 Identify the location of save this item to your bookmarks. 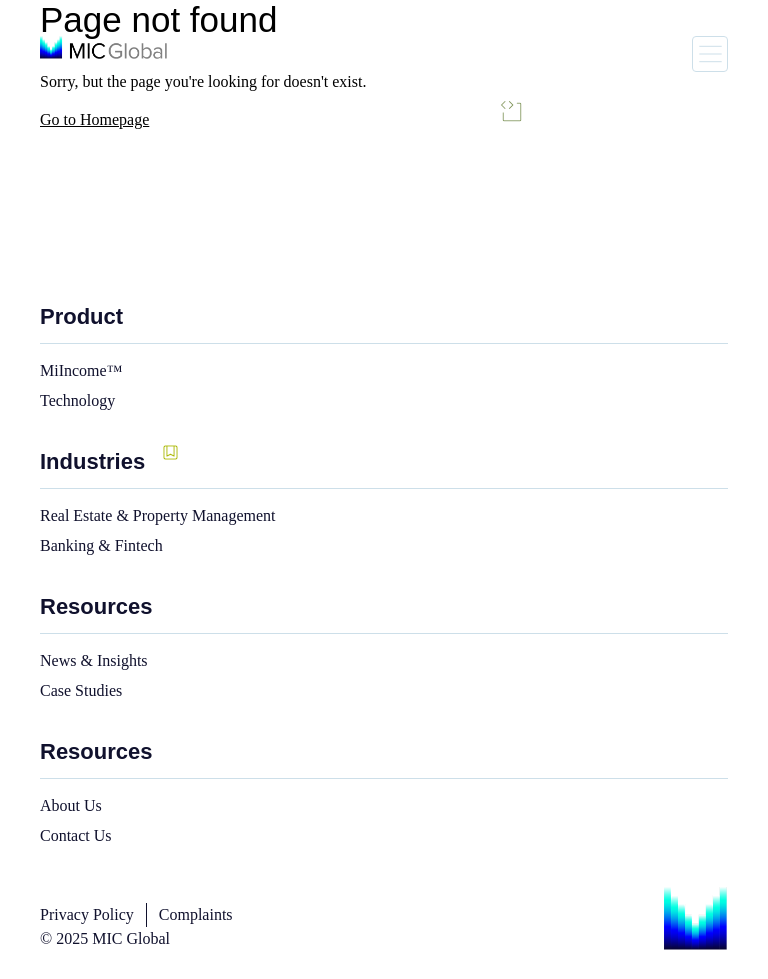
(170, 452).